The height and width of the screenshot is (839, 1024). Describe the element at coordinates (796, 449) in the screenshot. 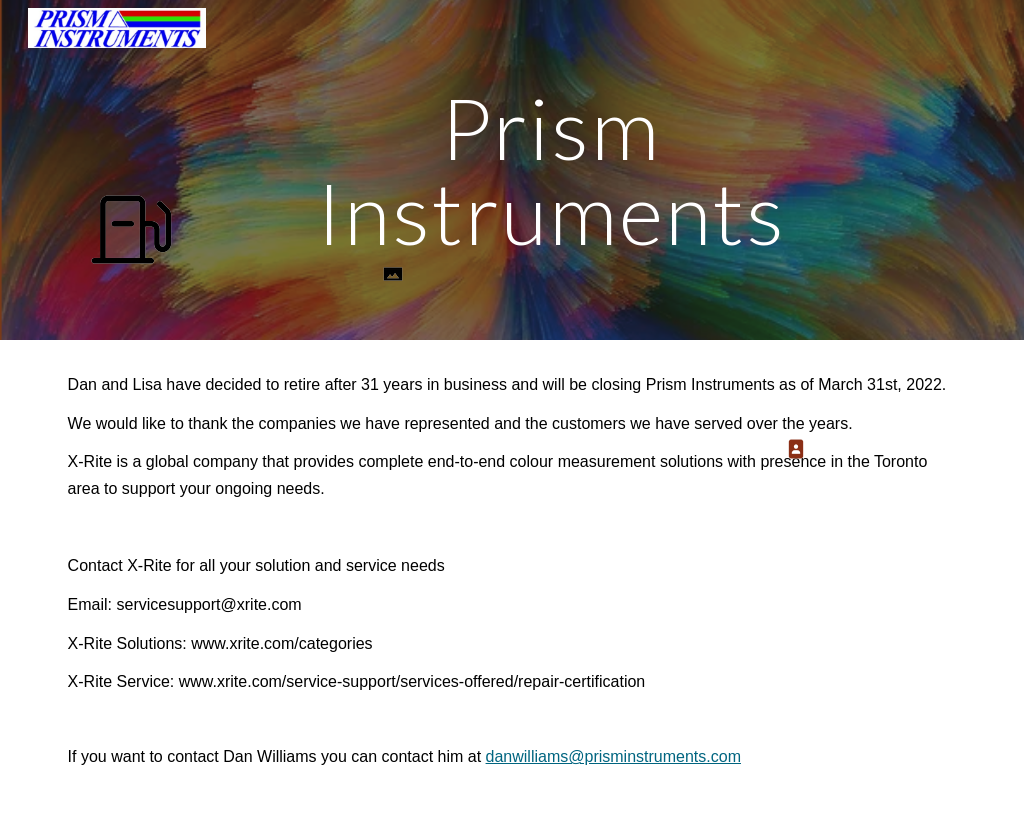

I see `view user profile` at that location.